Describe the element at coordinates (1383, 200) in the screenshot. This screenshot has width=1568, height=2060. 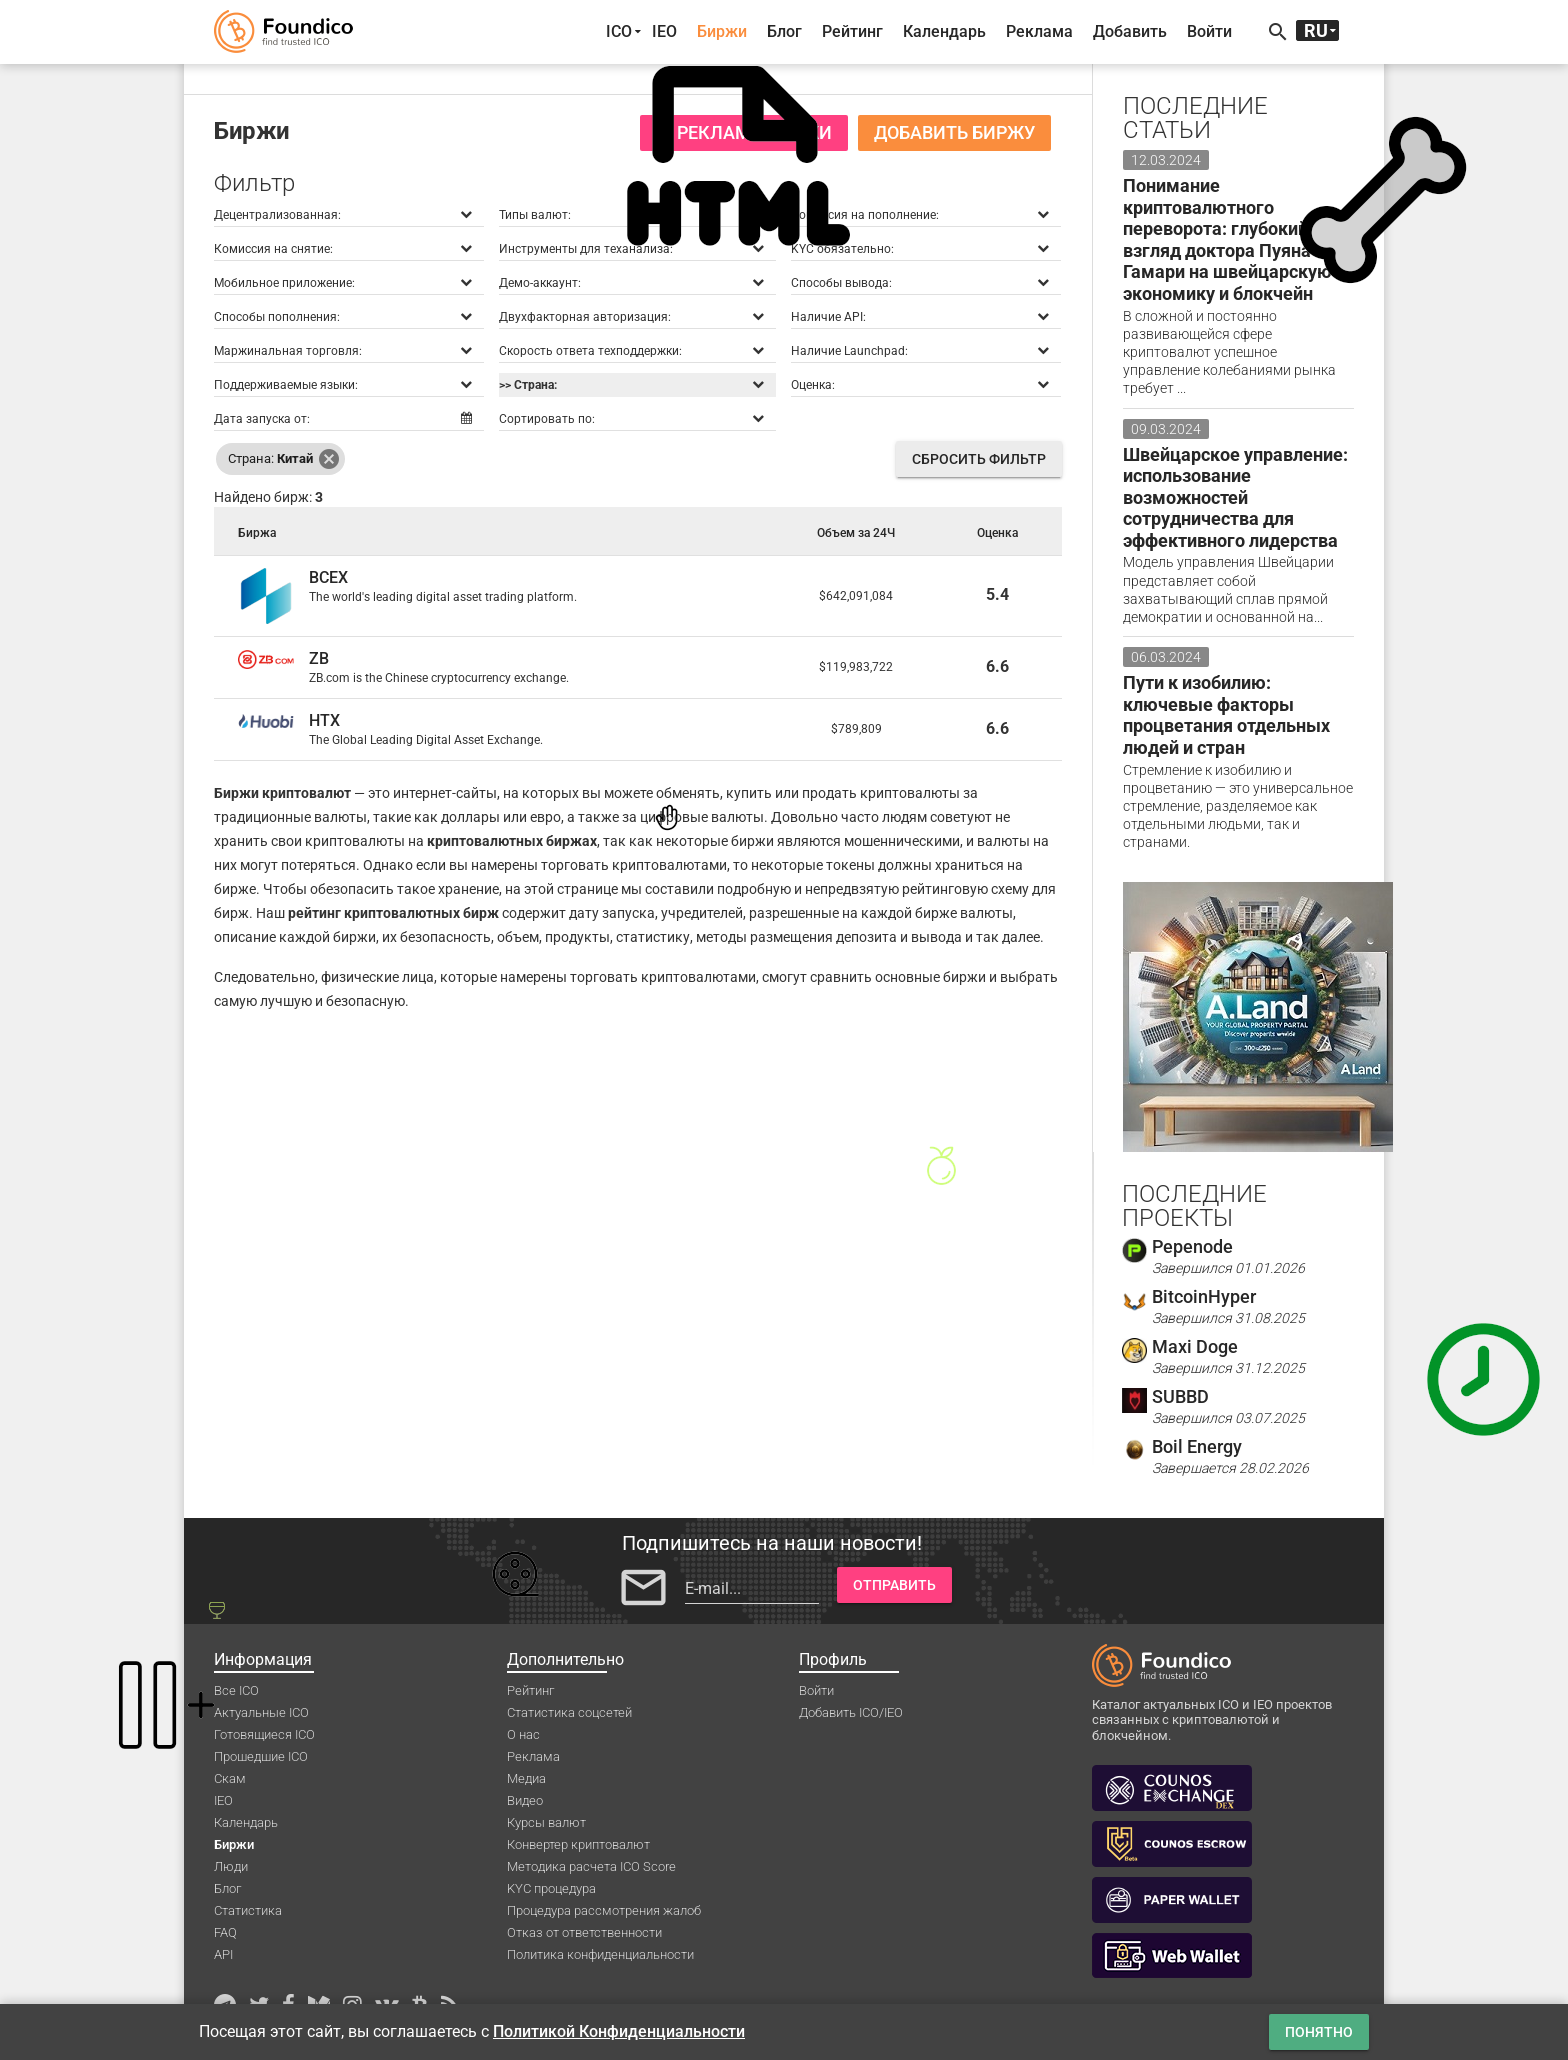
I see `access pet-related features or settings` at that location.